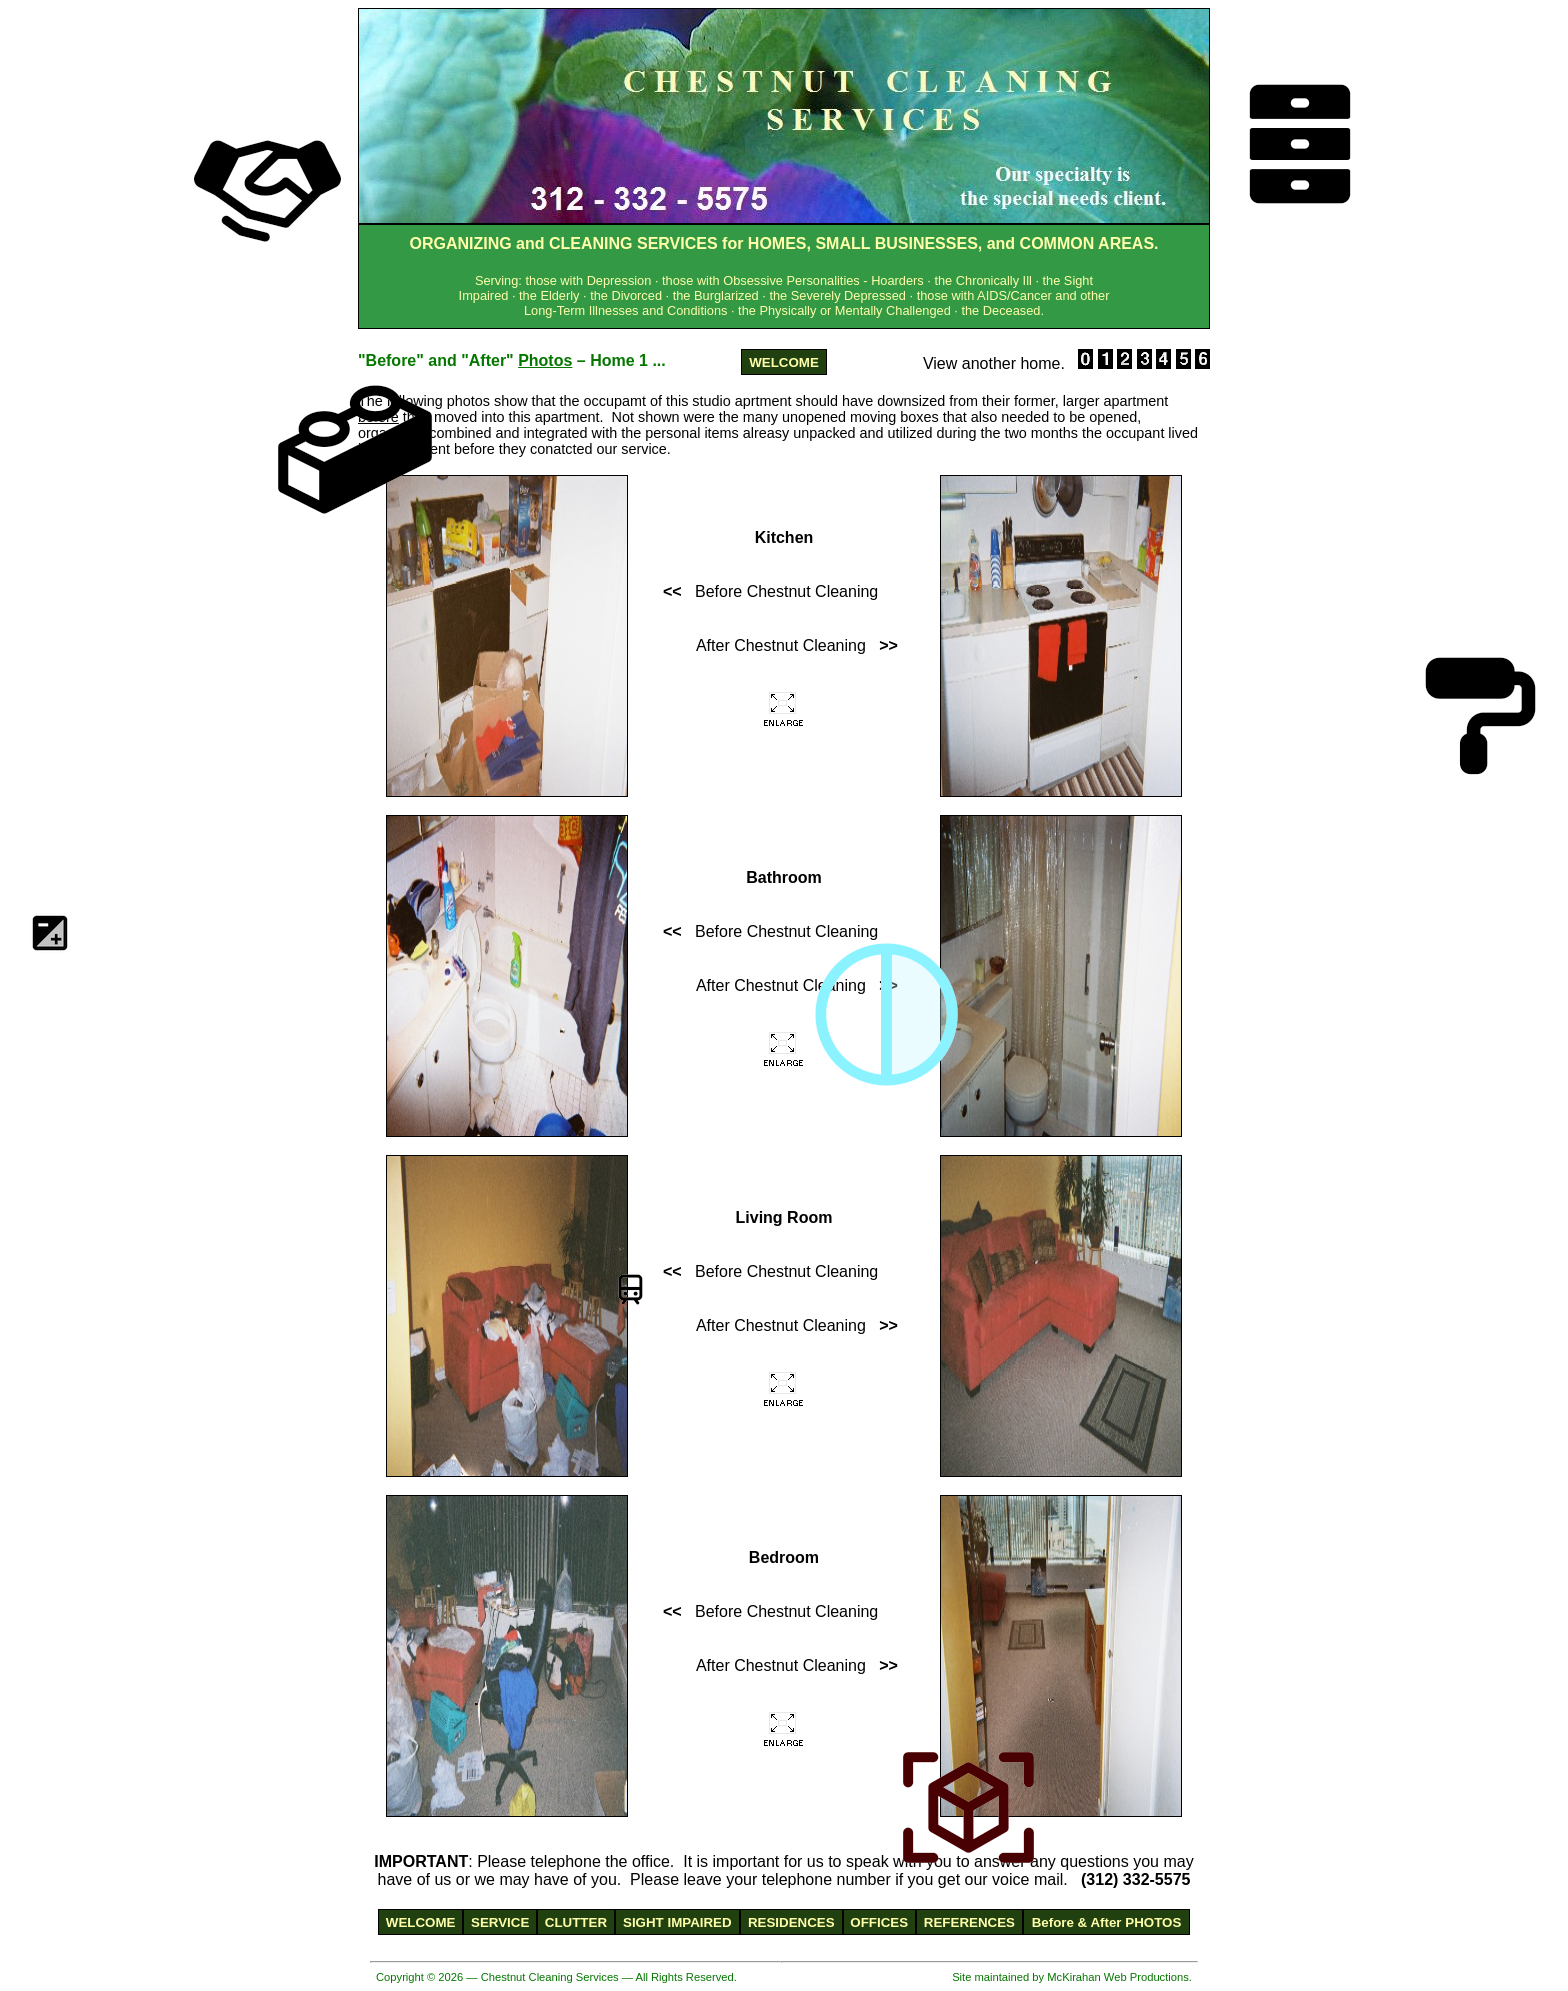 This screenshot has width=1568, height=1991. I want to click on view train schedules or rail services, so click(630, 1288).